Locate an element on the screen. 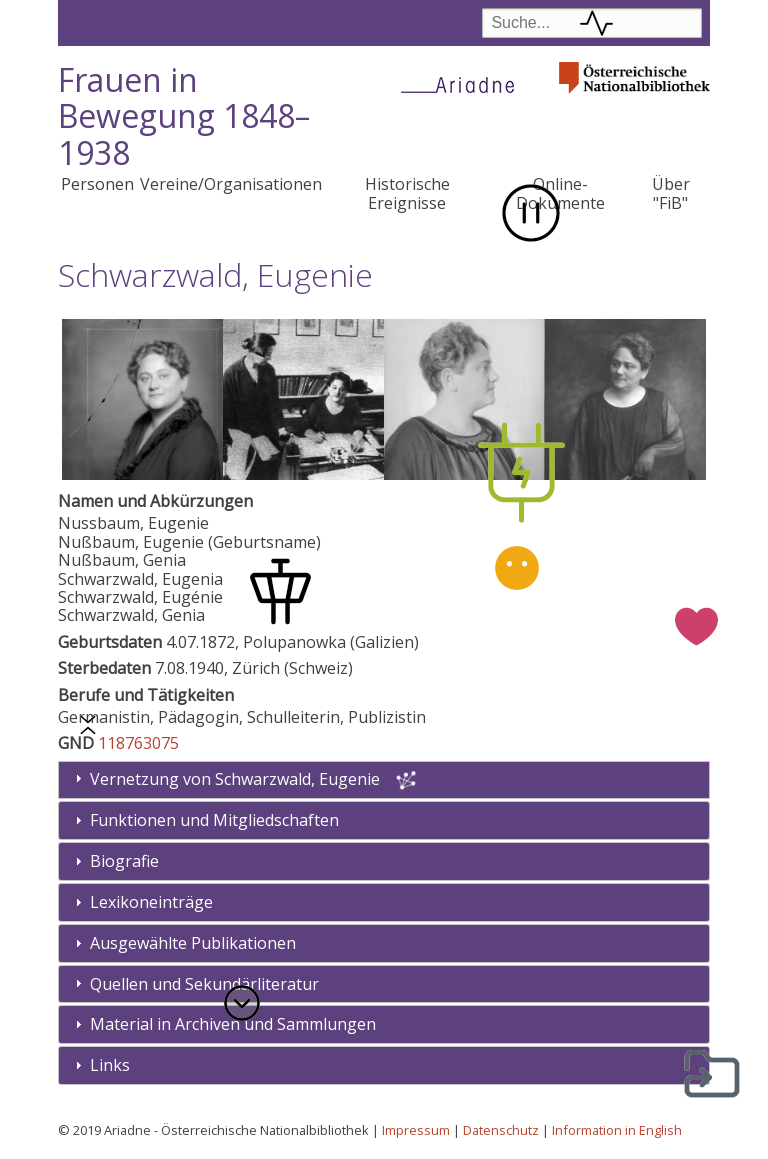 This screenshot has height=1159, width=768. create a symbolic link to this folder is located at coordinates (712, 1075).